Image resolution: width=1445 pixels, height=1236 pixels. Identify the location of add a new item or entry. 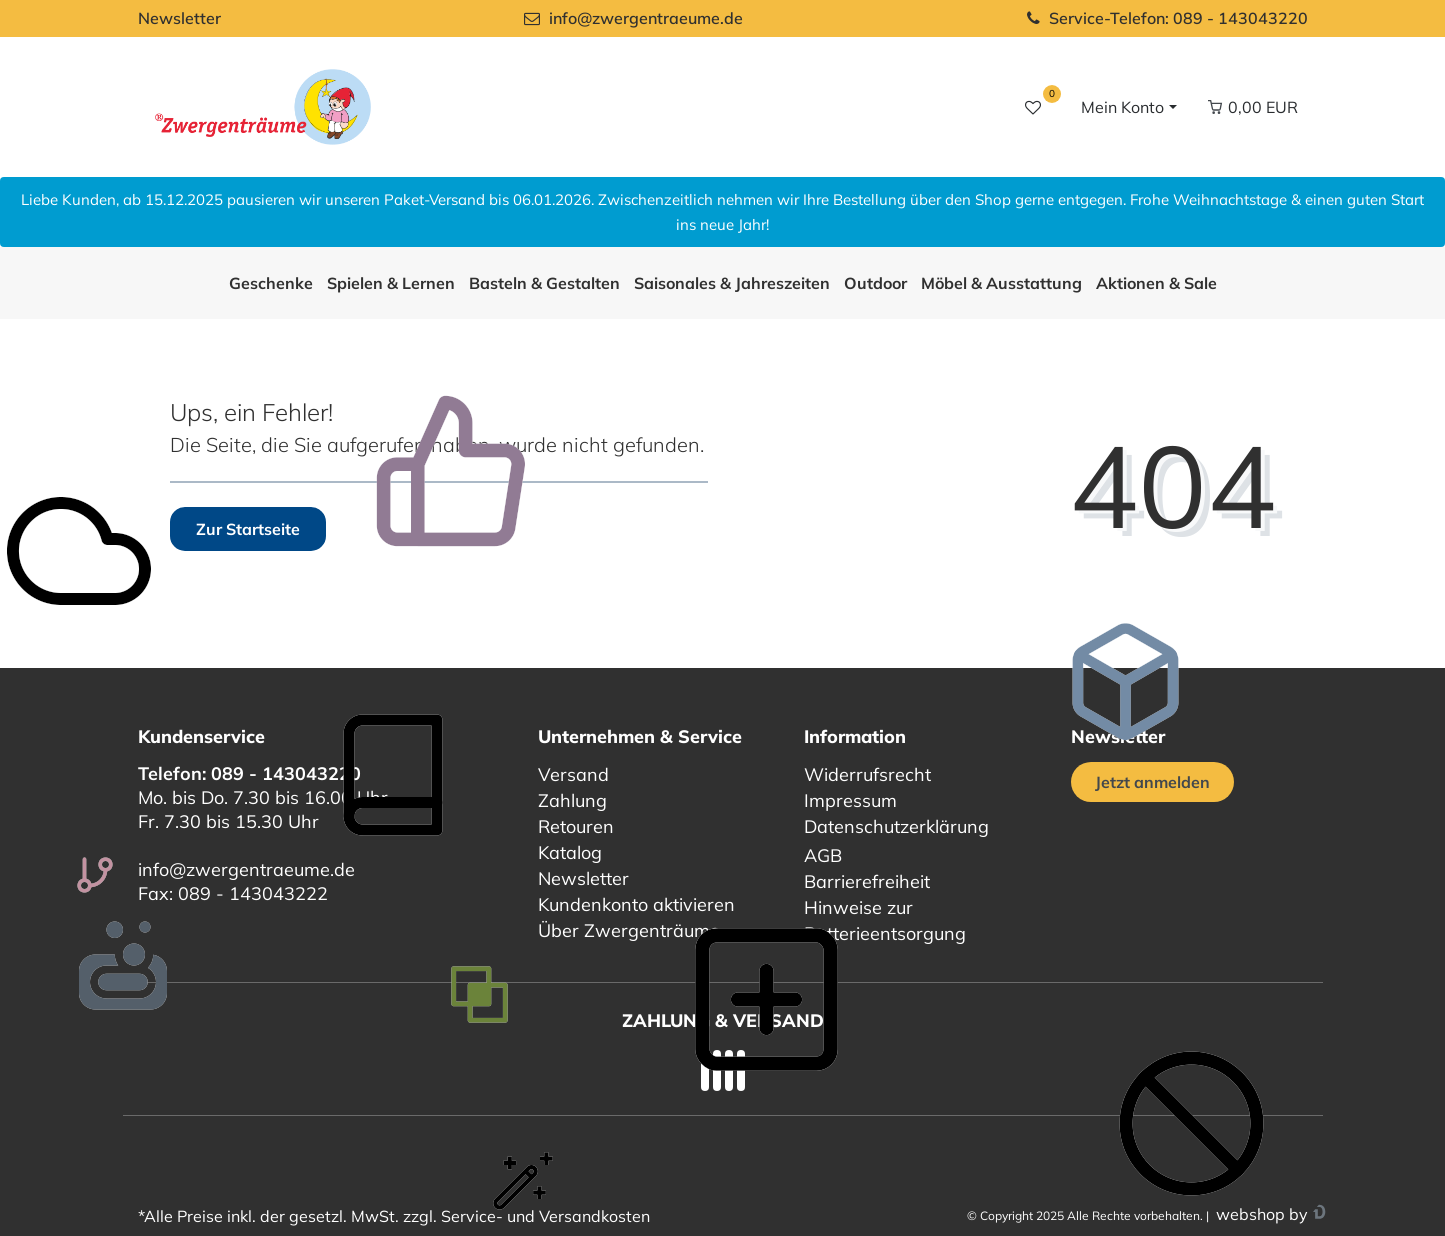
(766, 999).